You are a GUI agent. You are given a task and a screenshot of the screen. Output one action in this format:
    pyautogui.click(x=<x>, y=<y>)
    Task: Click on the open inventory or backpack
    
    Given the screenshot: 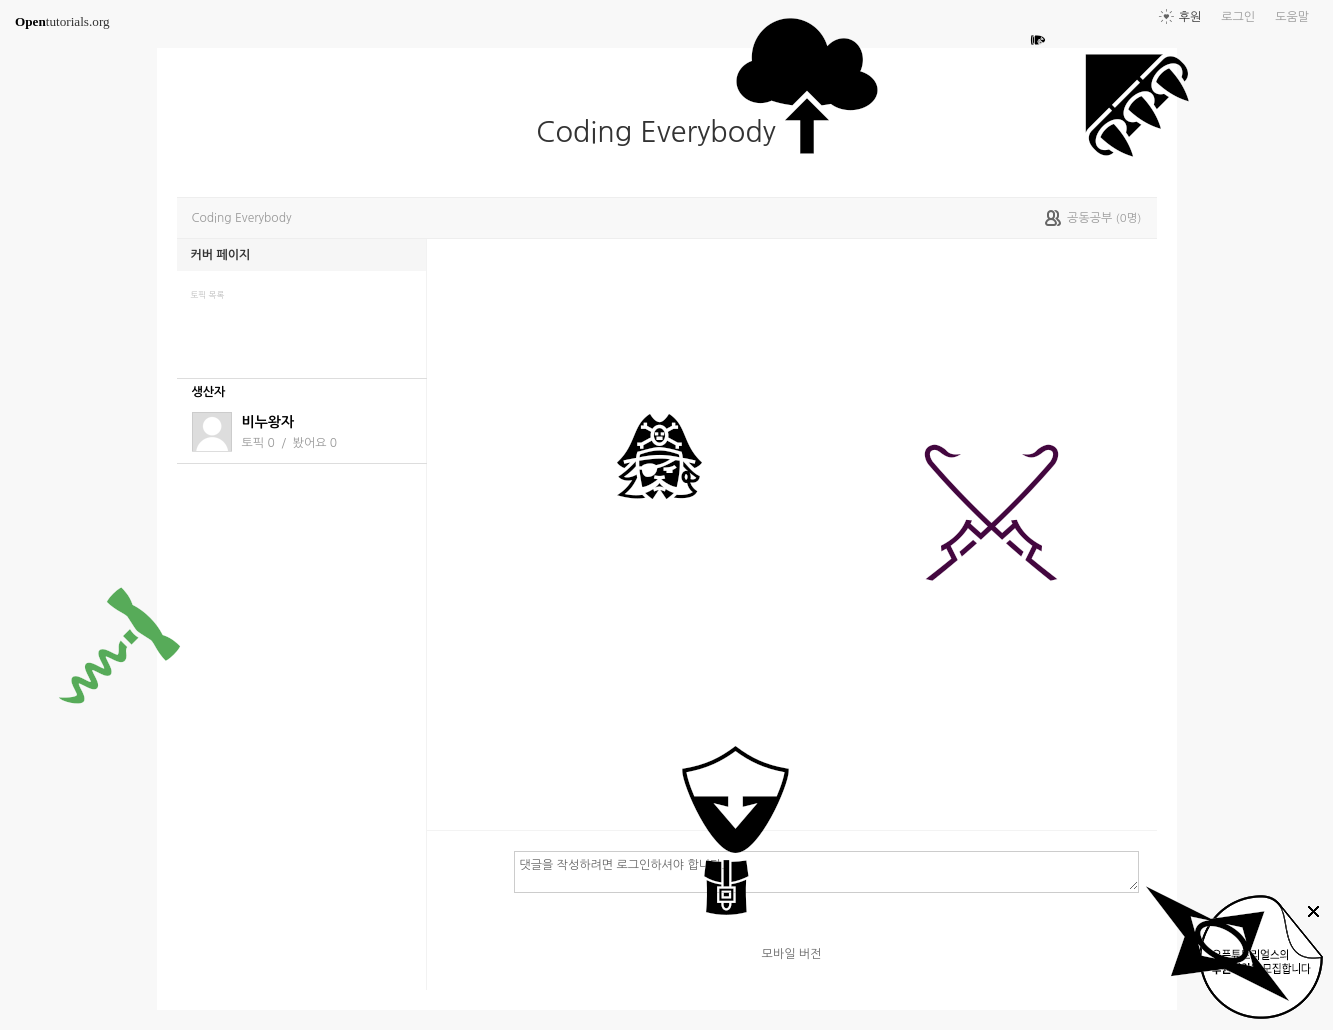 What is the action you would take?
    pyautogui.click(x=726, y=887)
    